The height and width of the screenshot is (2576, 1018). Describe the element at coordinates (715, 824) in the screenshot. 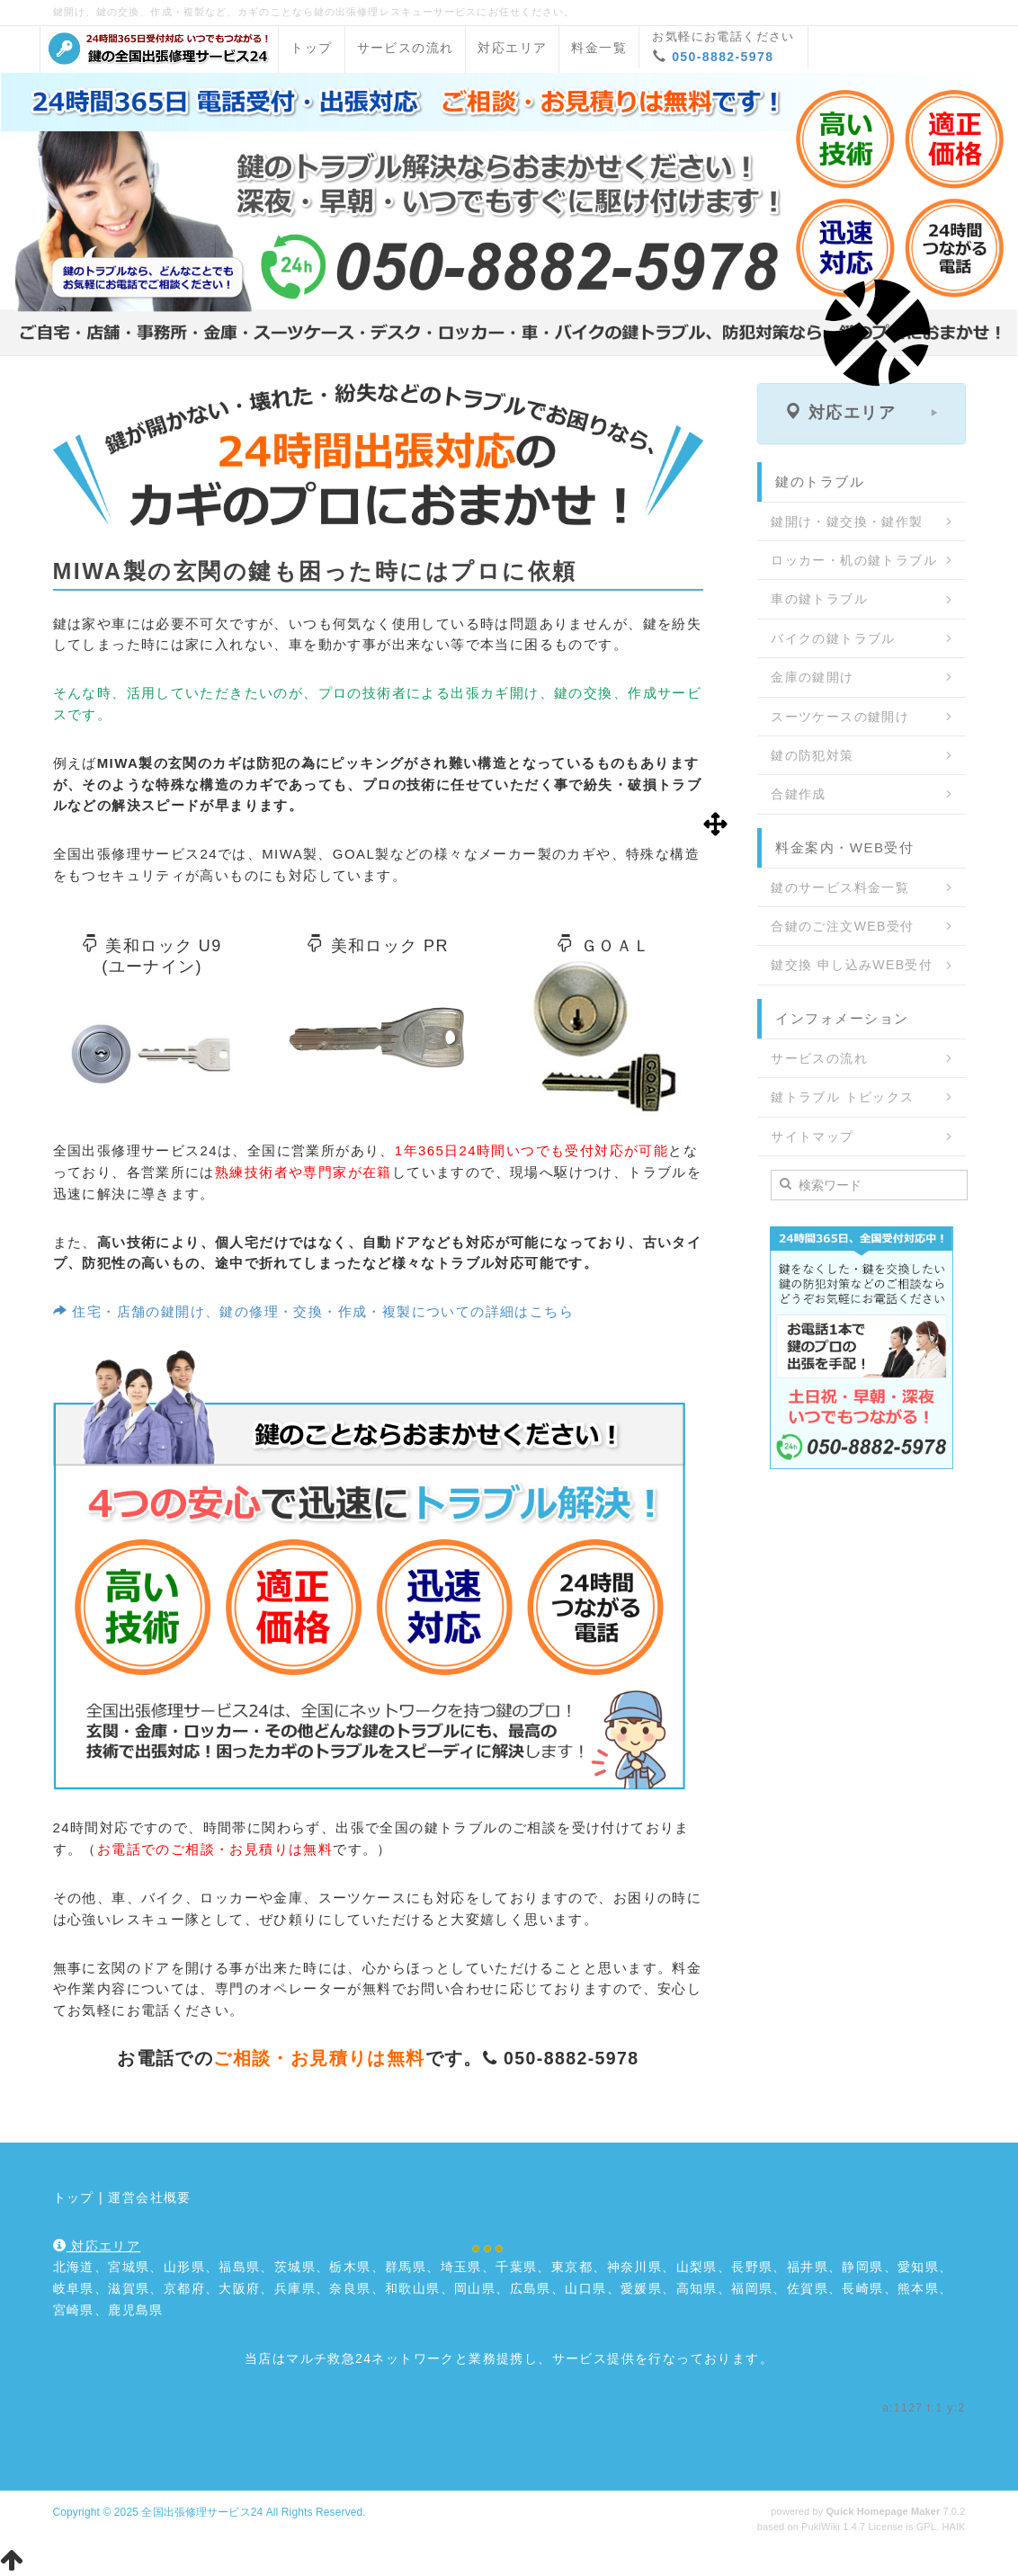

I see `move or reposition an element` at that location.